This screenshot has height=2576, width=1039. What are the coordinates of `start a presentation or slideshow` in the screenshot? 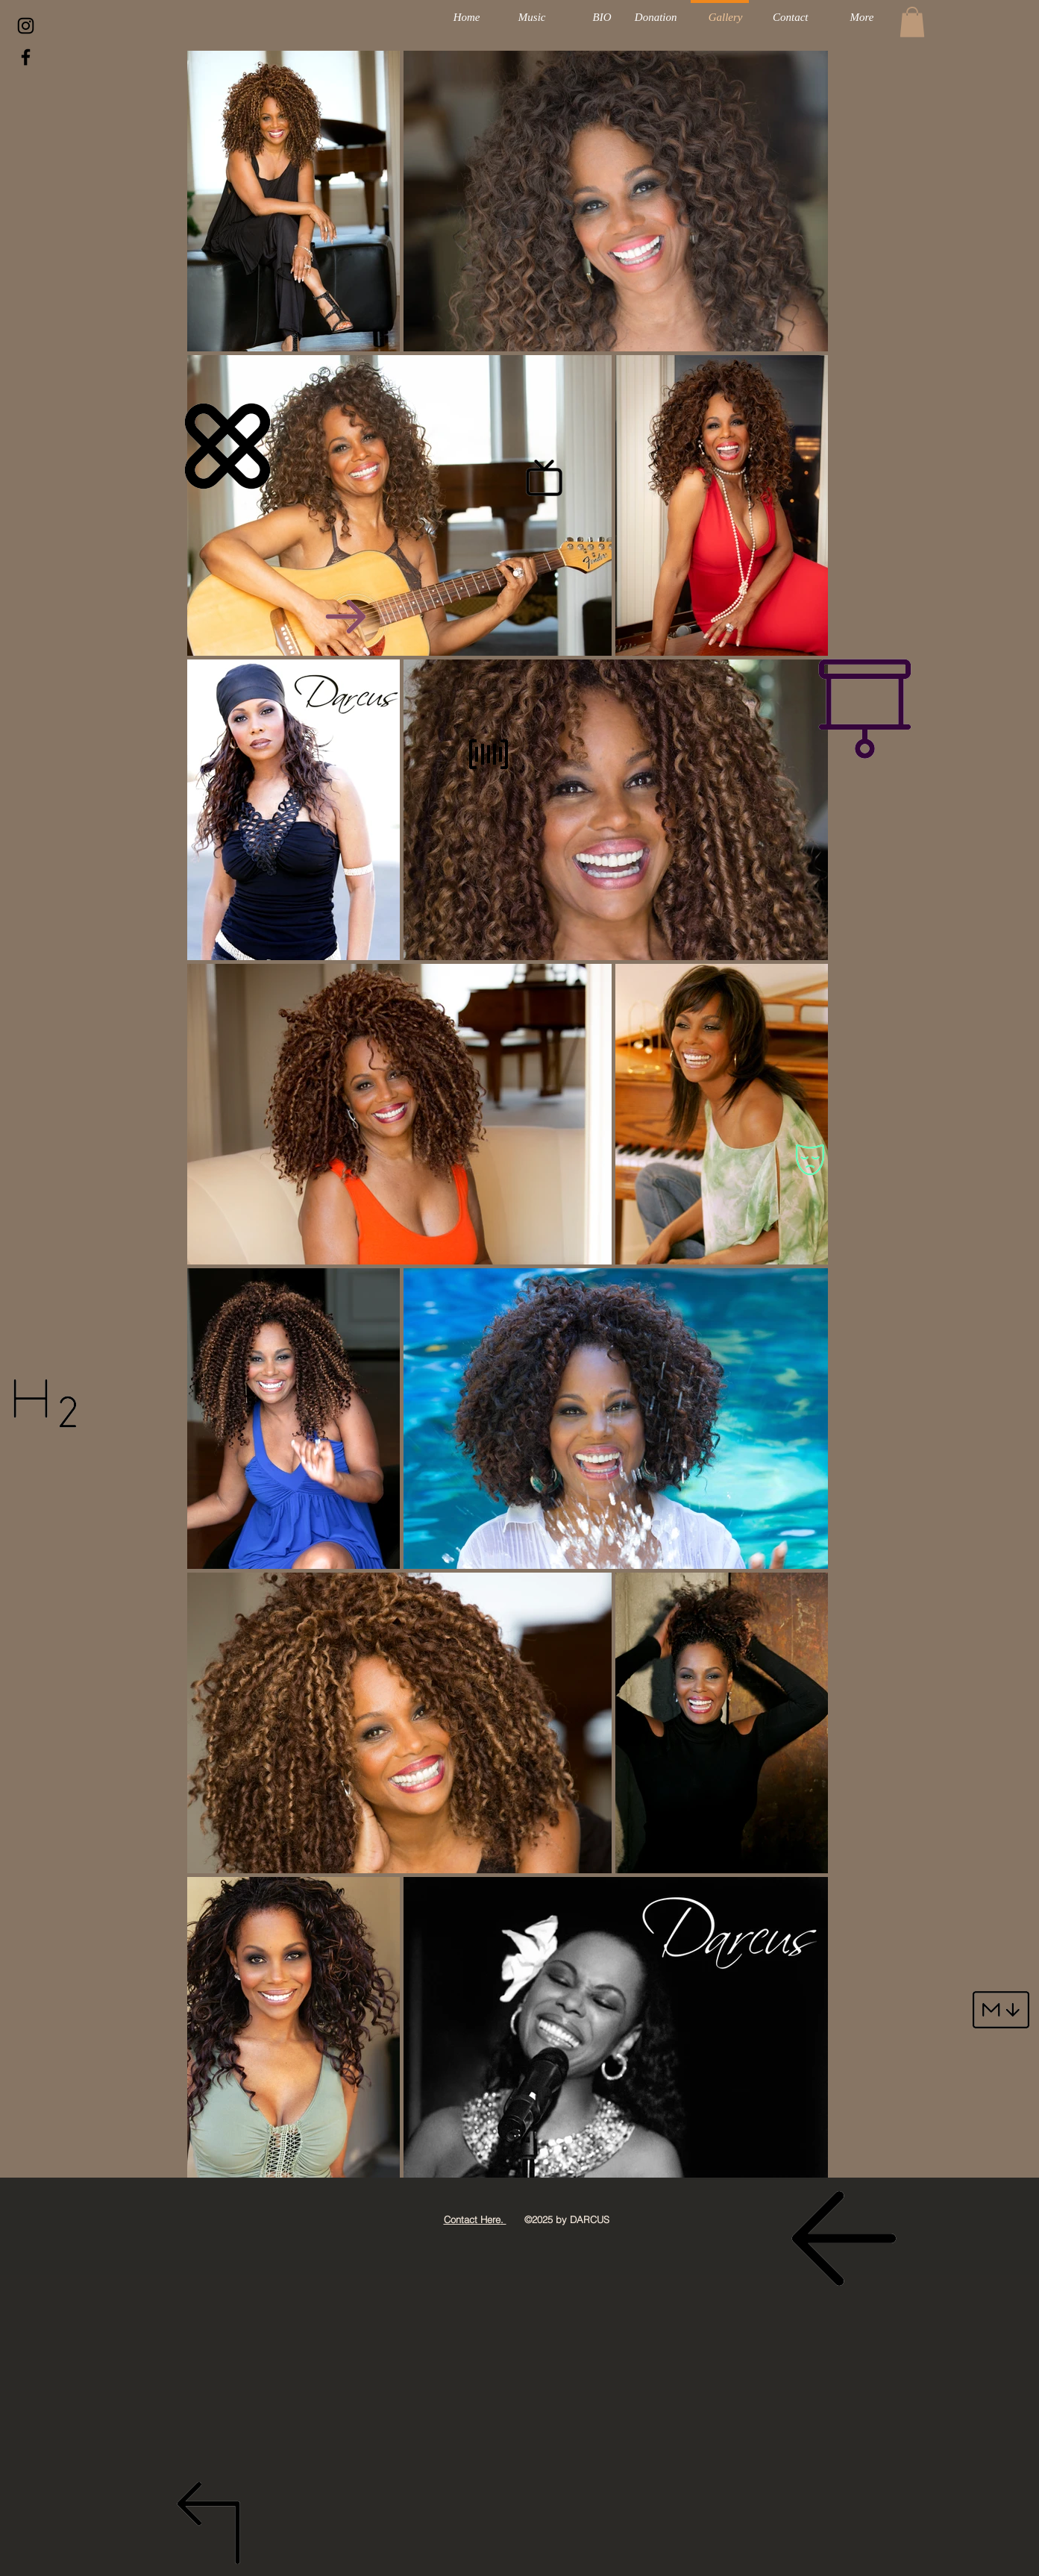 It's located at (864, 701).